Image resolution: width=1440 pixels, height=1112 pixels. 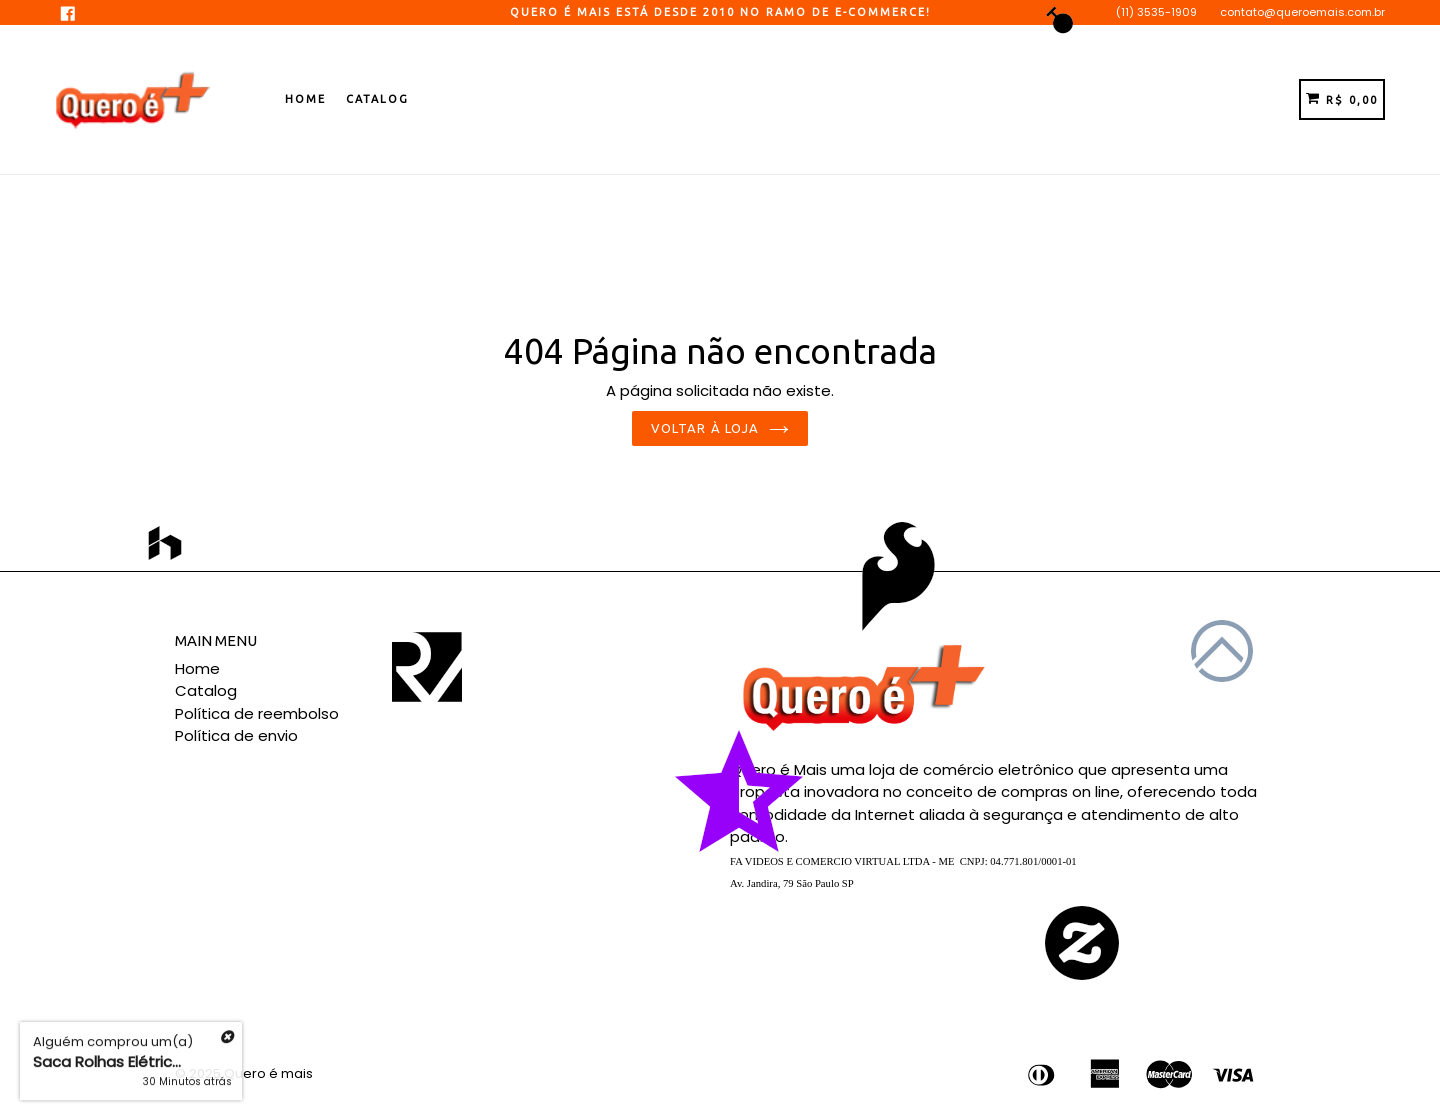 What do you see at coordinates (898, 576) in the screenshot?
I see `visit sparkfun electronics website` at bounding box center [898, 576].